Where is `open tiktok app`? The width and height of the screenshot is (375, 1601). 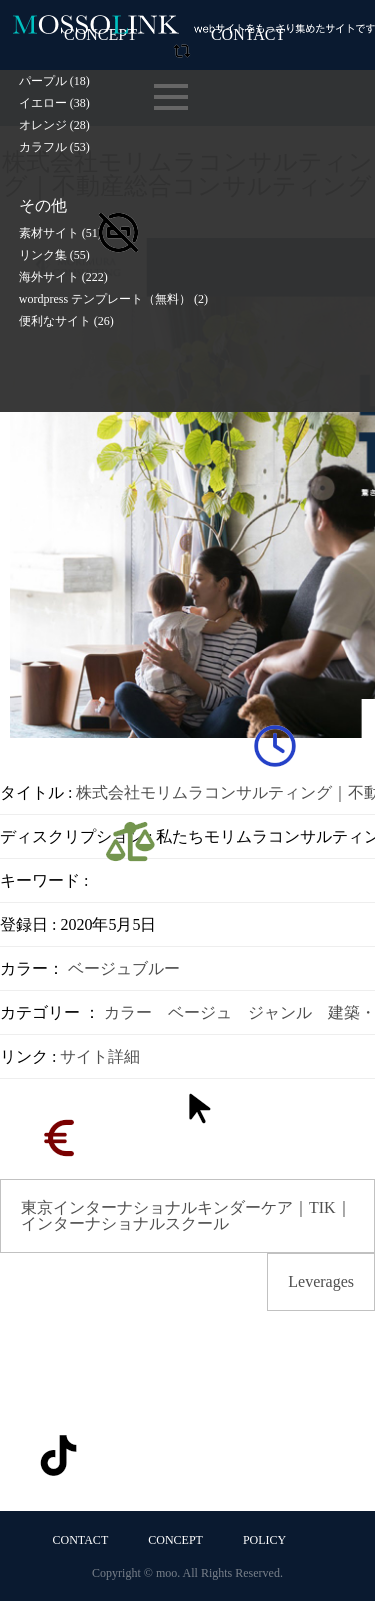 open tiktok app is located at coordinates (58, 1455).